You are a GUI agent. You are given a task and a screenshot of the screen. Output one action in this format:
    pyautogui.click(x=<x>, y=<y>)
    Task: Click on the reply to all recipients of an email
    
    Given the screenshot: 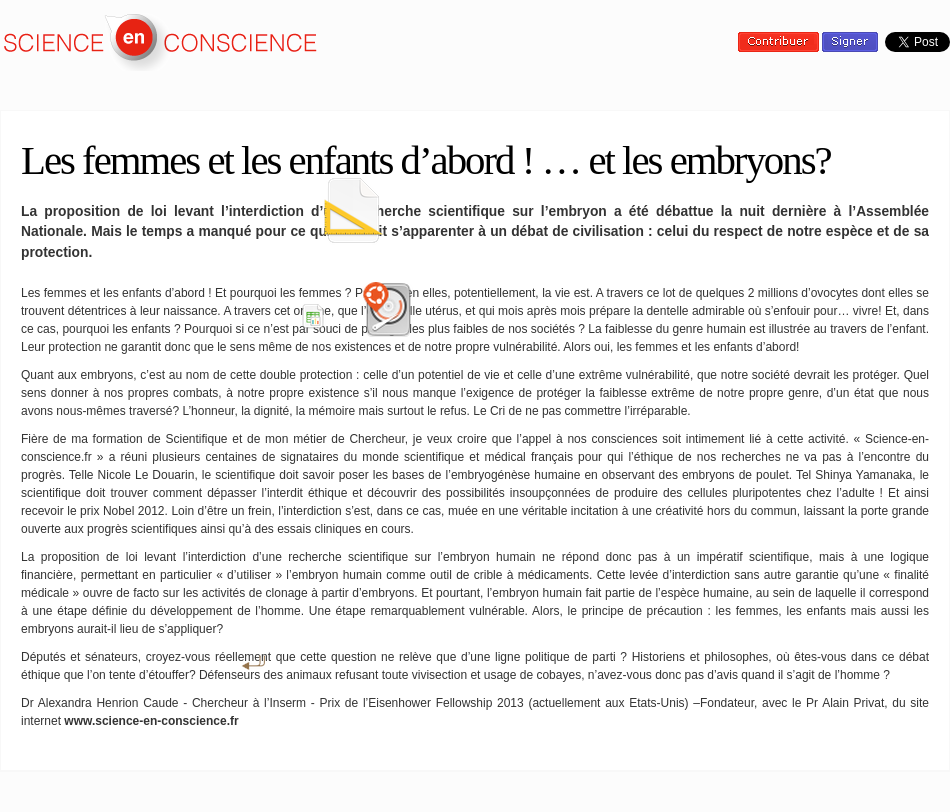 What is the action you would take?
    pyautogui.click(x=253, y=661)
    